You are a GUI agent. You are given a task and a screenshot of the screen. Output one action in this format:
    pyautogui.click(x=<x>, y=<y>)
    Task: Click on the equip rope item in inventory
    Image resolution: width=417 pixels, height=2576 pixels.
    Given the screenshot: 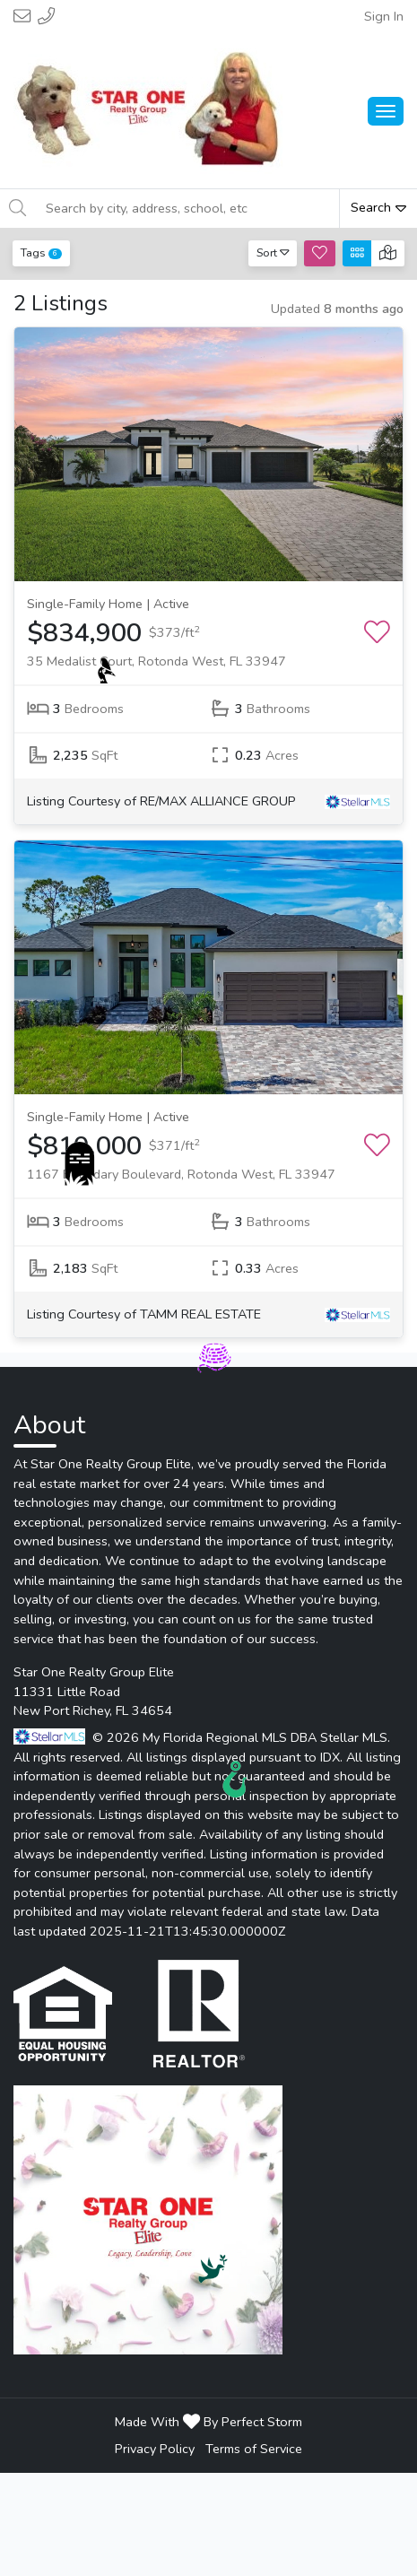 What is the action you would take?
    pyautogui.click(x=214, y=1358)
    